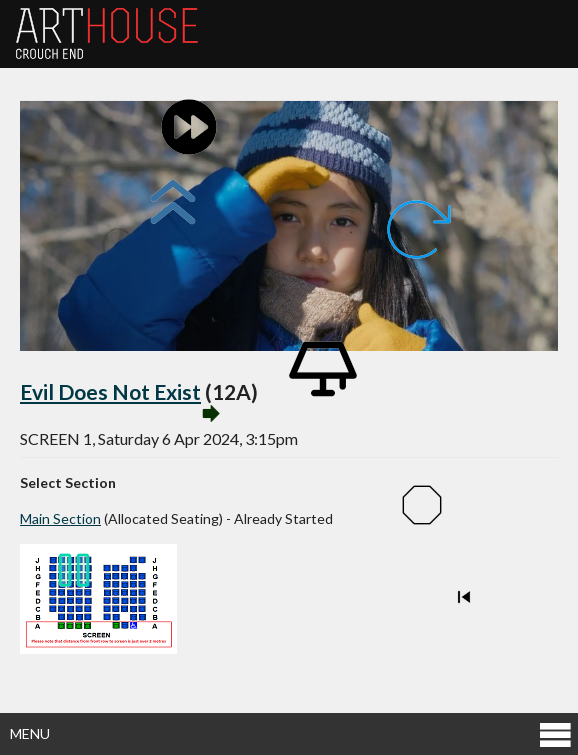  I want to click on scroll to top of page, so click(173, 202).